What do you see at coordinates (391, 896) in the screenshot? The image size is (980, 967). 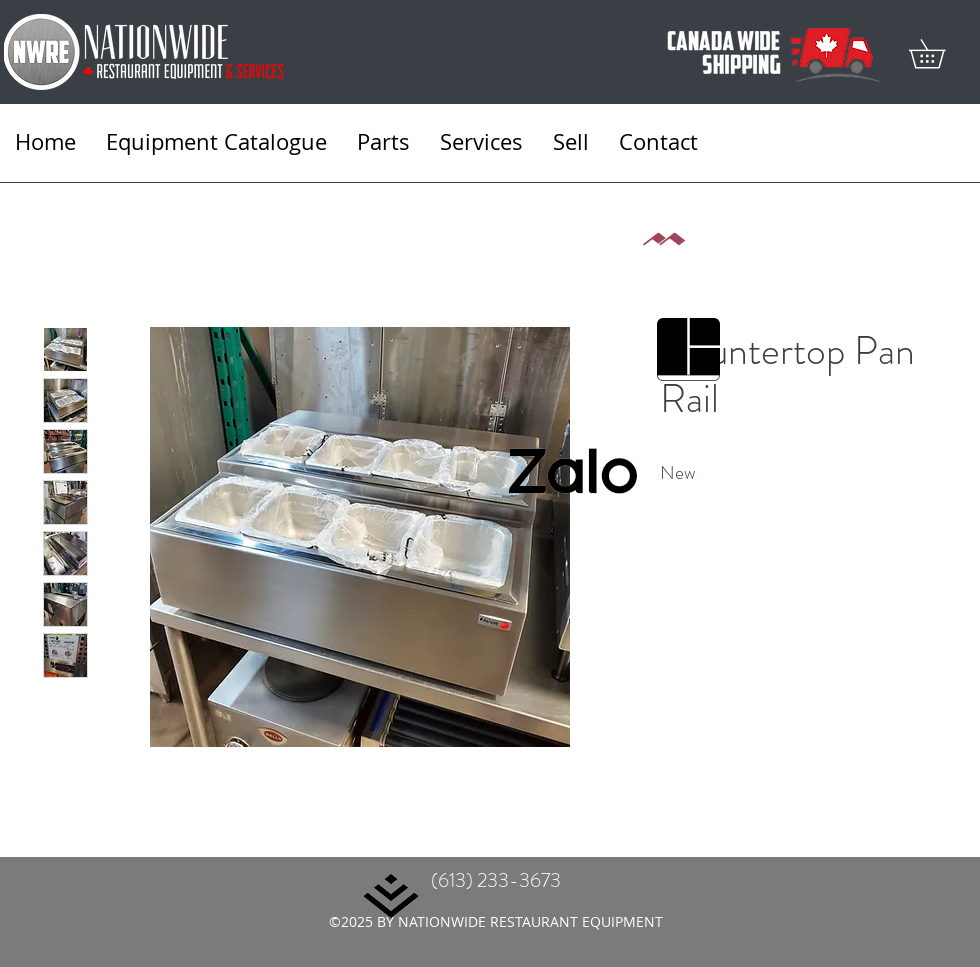 I see `open the Juejin app` at bounding box center [391, 896].